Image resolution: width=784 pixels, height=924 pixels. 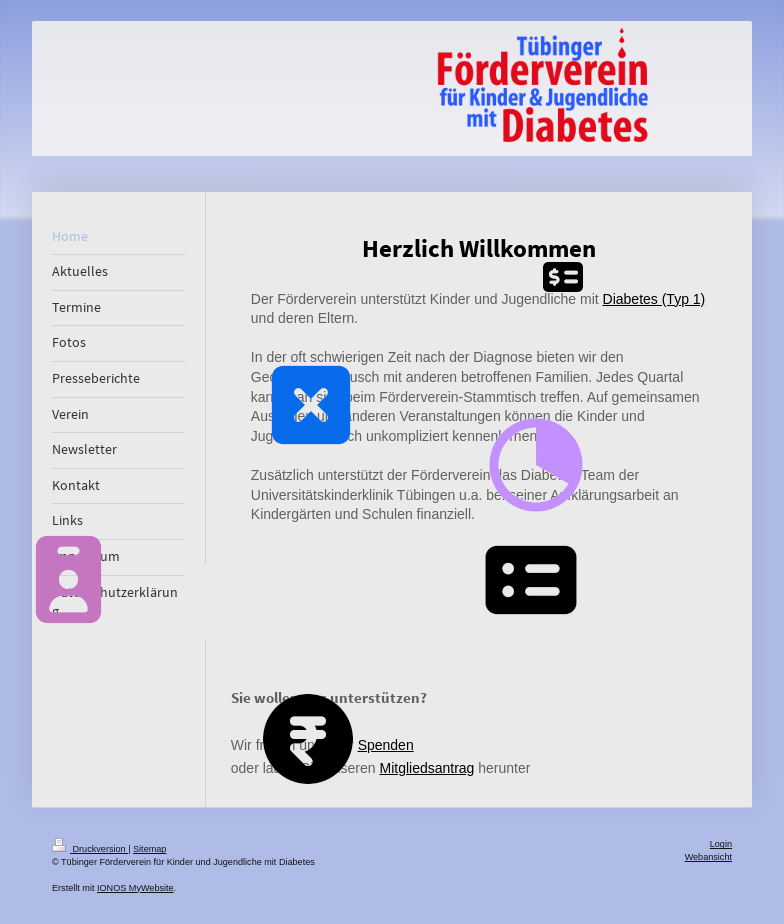 I want to click on indicates Indian rupee currency or payment, so click(x=308, y=739).